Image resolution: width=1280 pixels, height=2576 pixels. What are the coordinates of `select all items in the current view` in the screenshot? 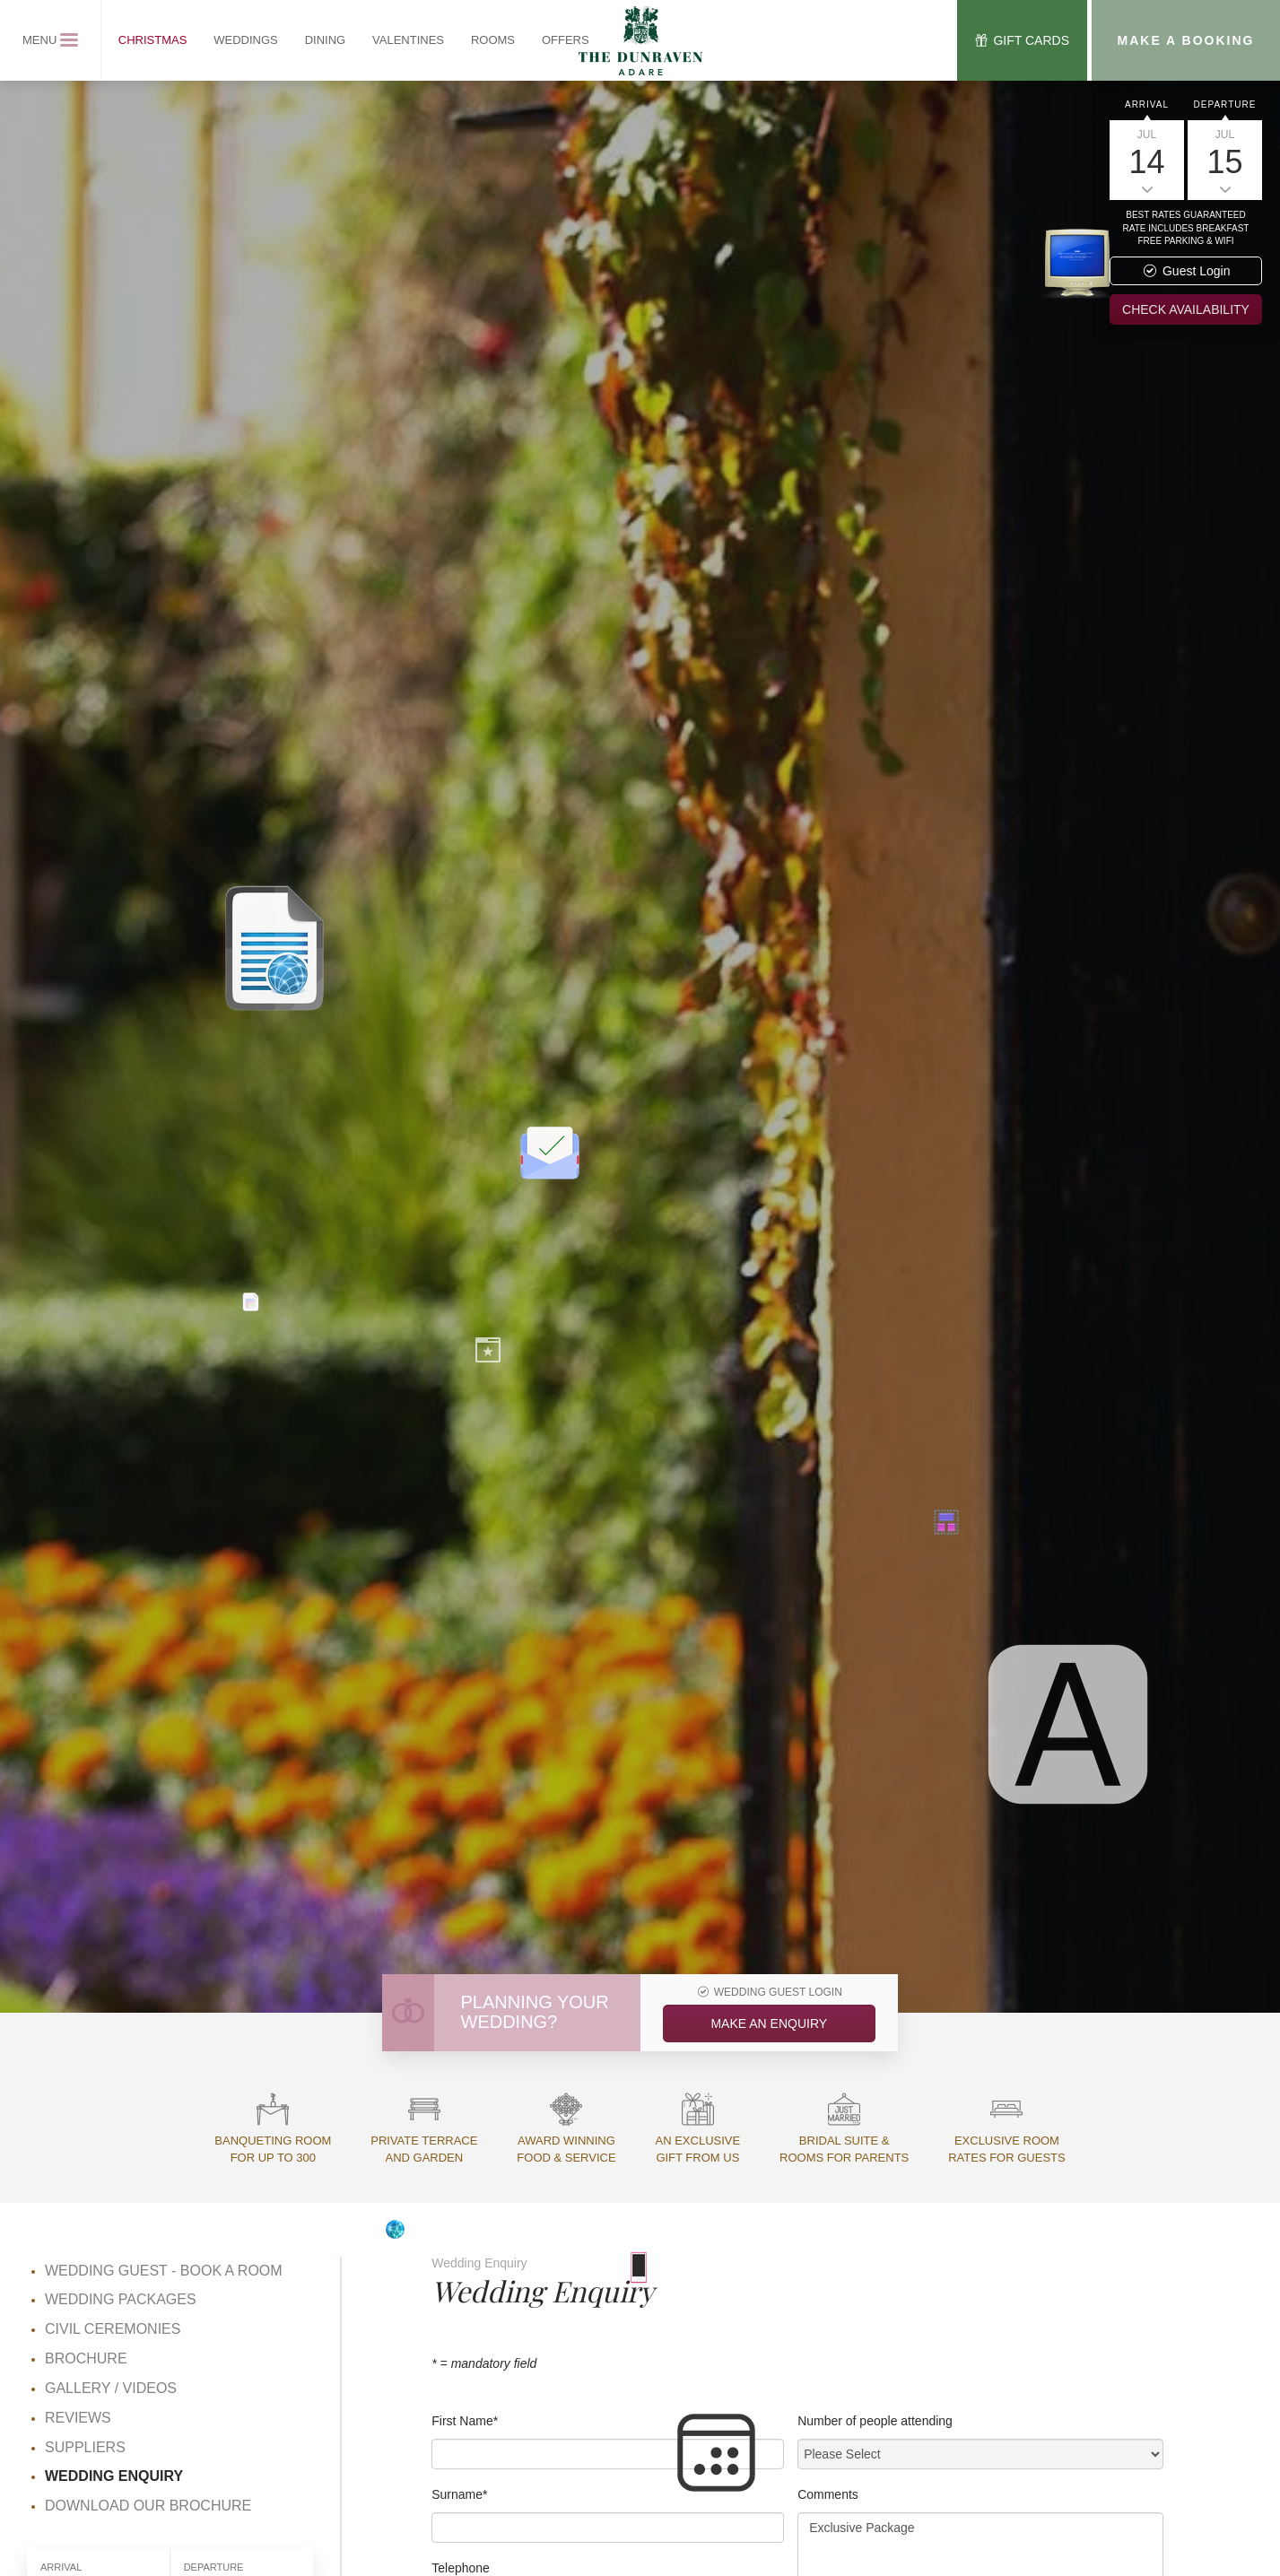 It's located at (946, 1522).